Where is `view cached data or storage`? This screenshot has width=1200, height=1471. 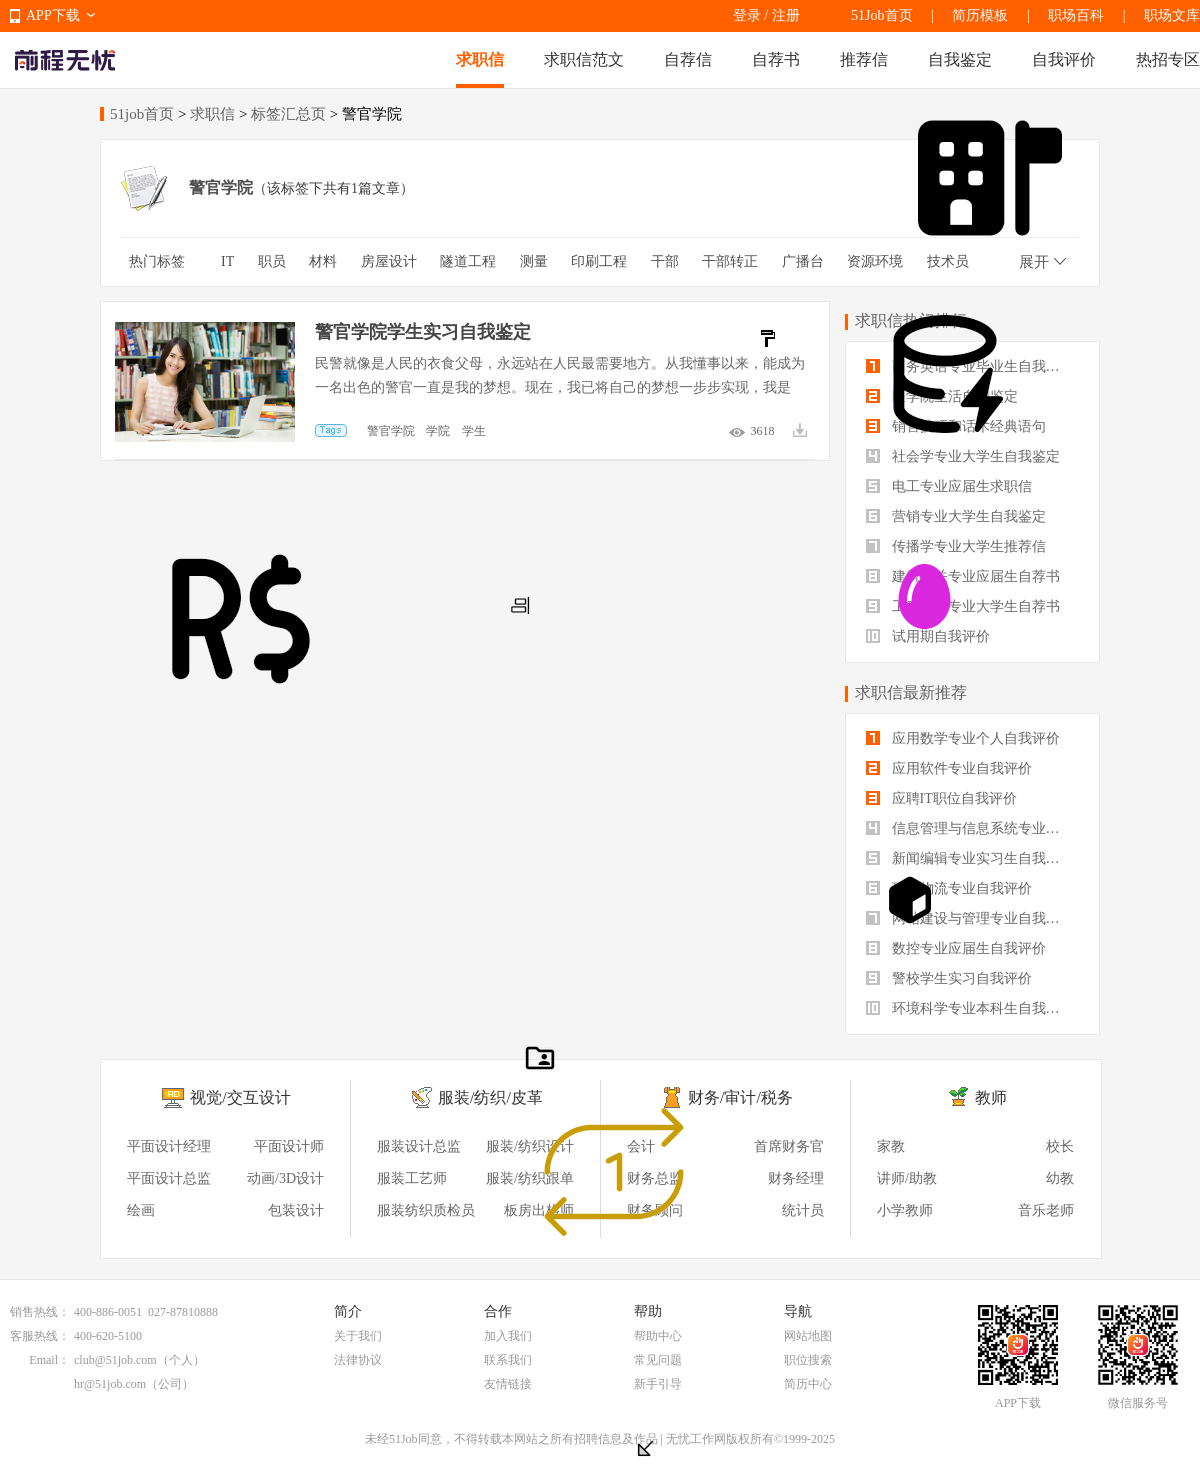
view cached data or storage is located at coordinates (945, 374).